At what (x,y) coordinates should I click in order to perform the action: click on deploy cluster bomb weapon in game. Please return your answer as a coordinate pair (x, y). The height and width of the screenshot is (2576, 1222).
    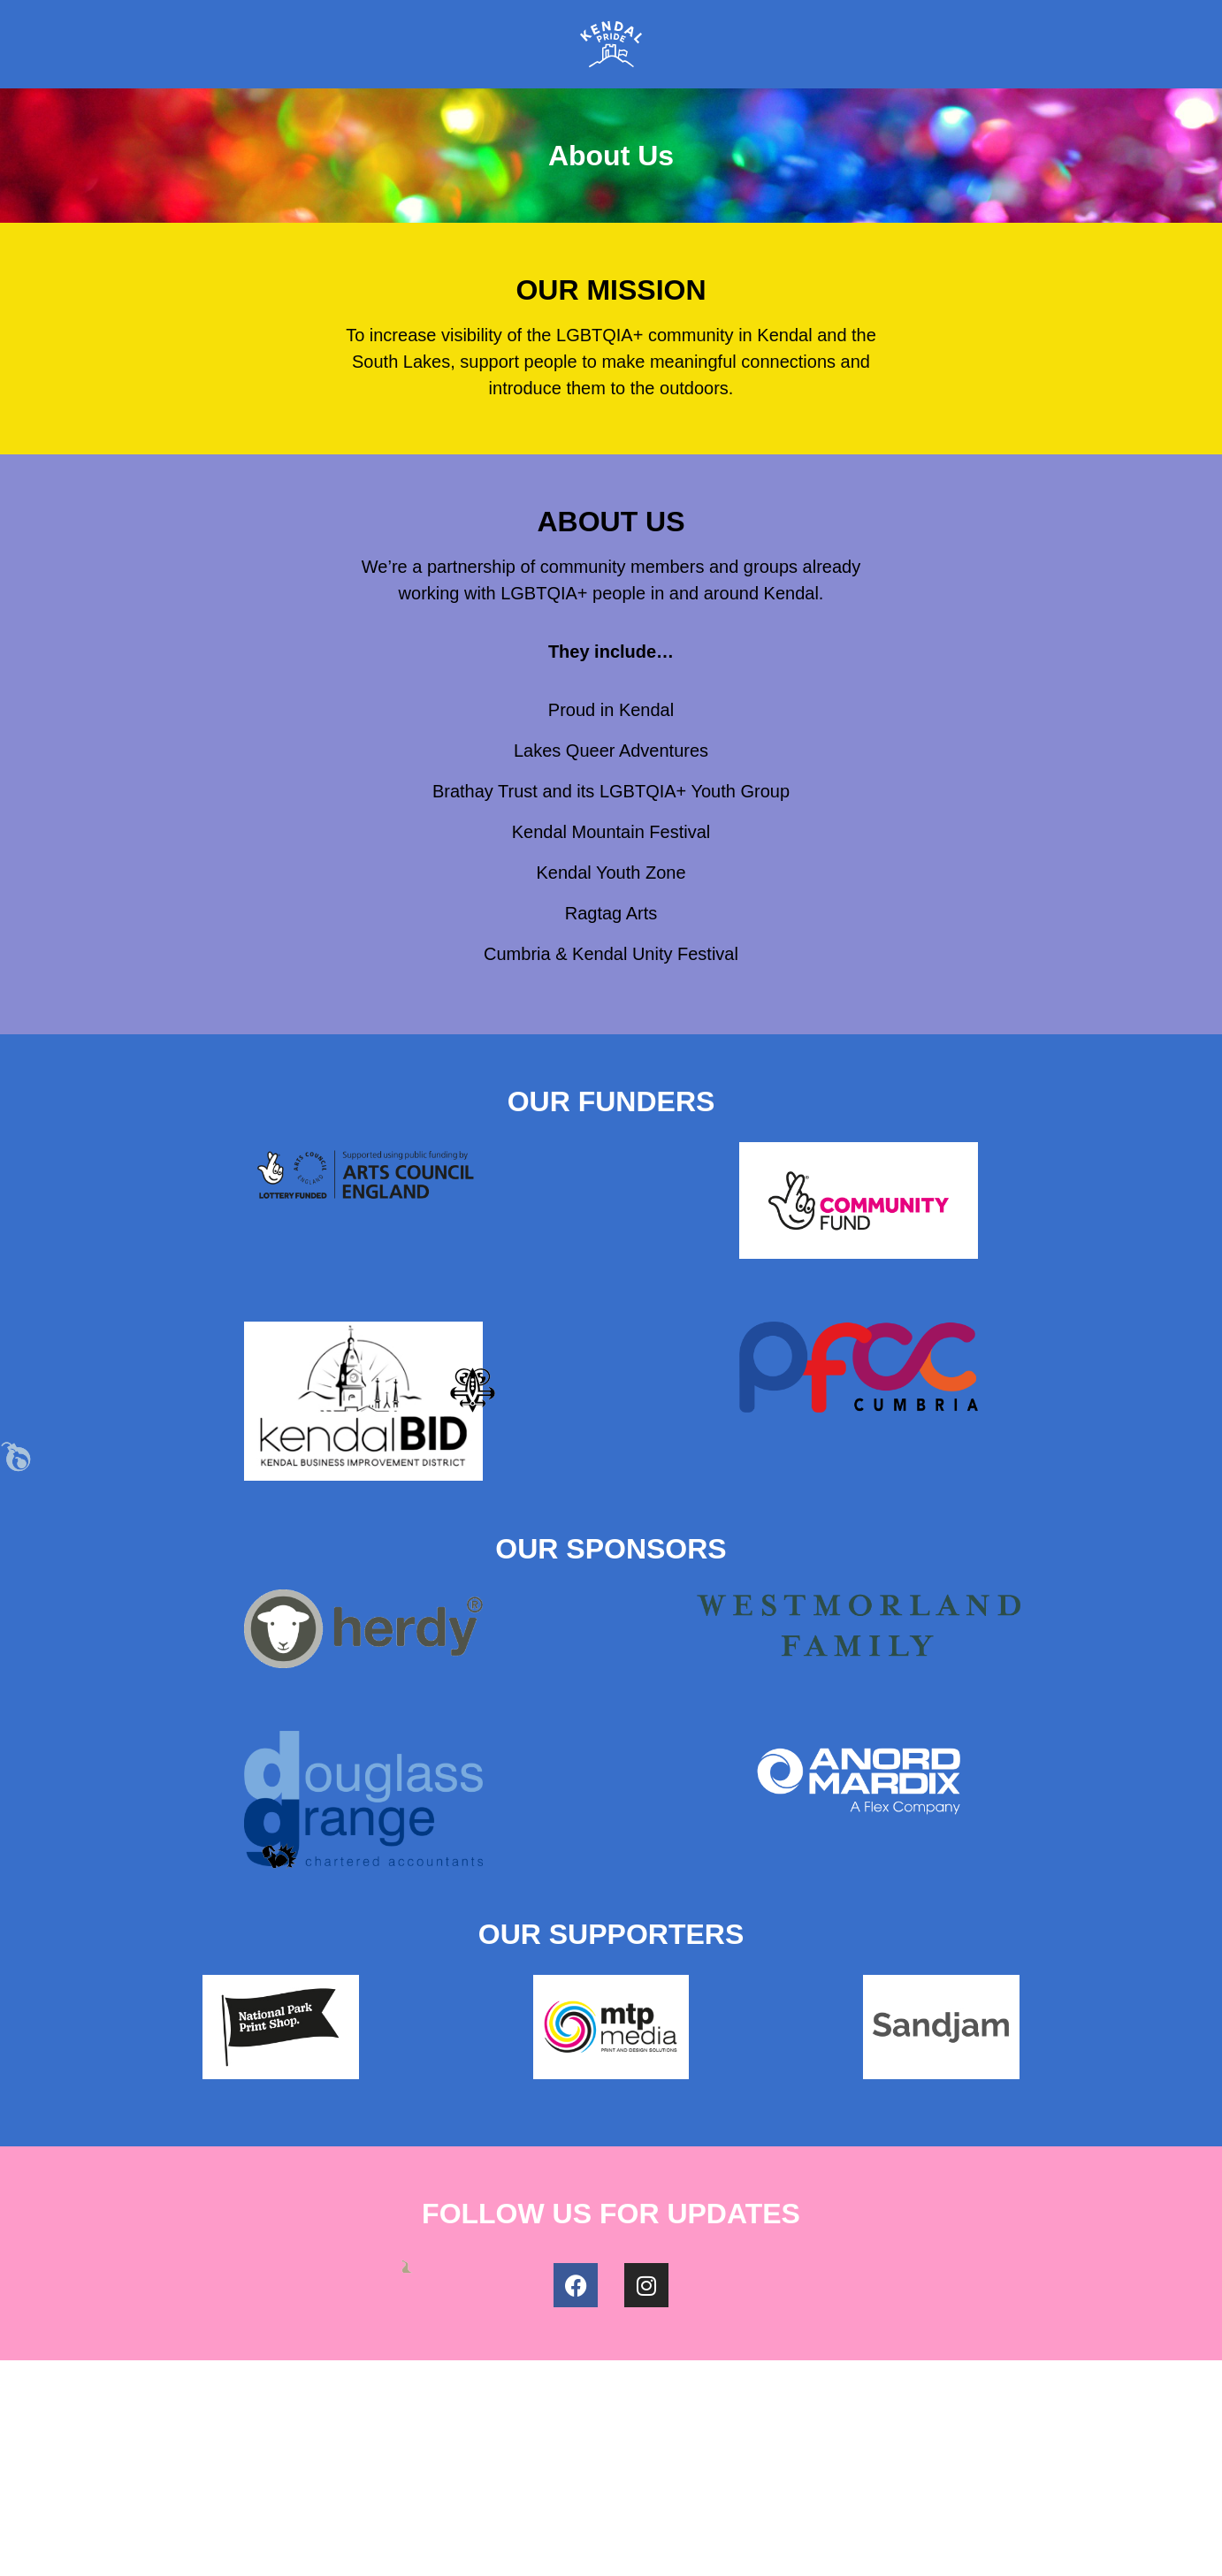
    Looking at the image, I should click on (16, 1457).